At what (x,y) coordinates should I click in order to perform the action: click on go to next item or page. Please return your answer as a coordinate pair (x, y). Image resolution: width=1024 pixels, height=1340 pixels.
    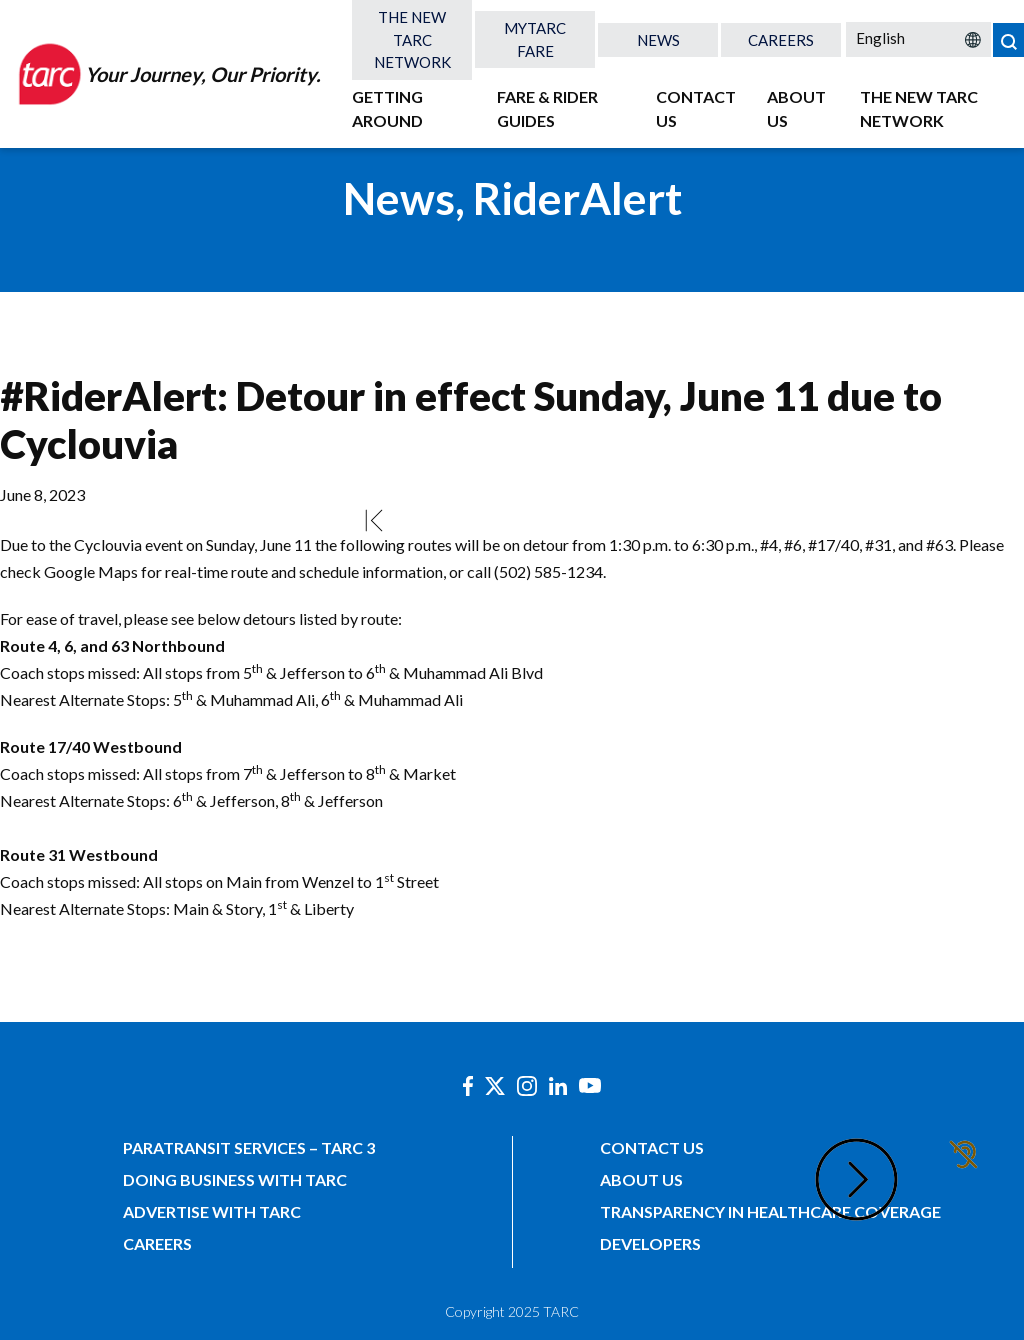
    Looking at the image, I should click on (856, 1179).